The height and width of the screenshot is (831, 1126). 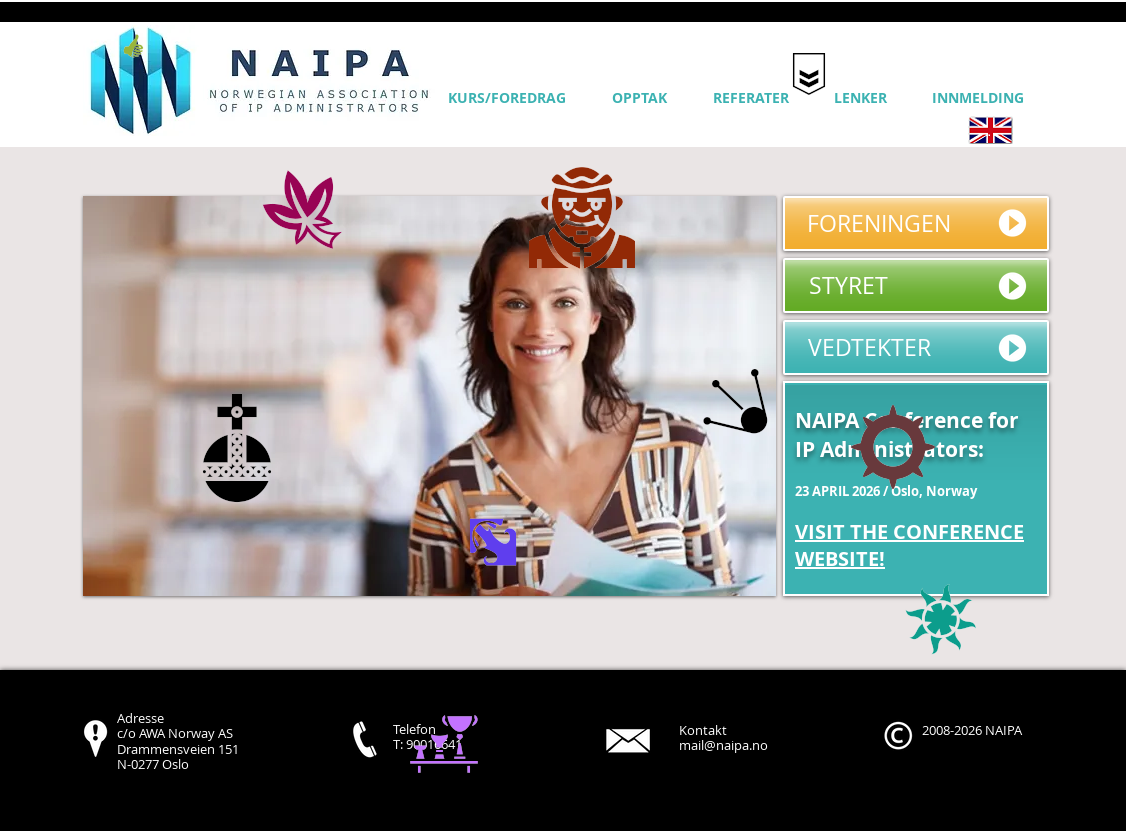 I want to click on like or upvote content, so click(x=134, y=46).